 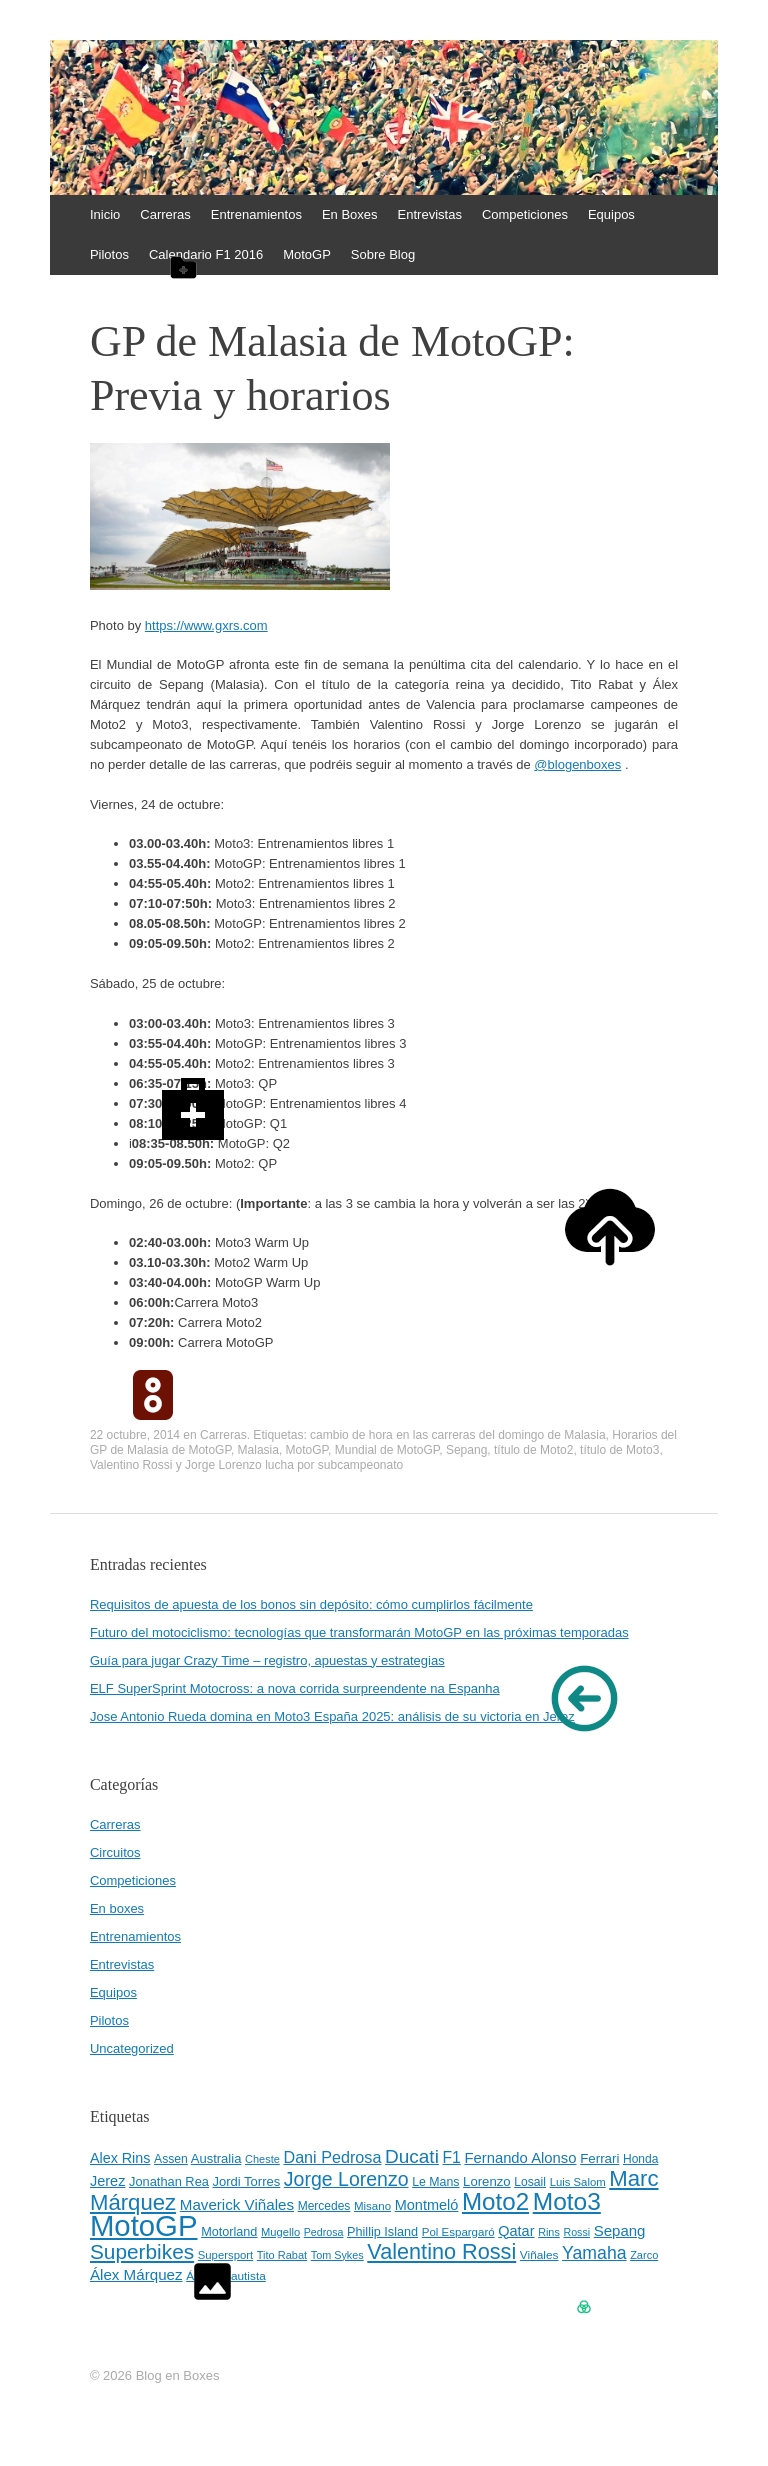 What do you see at coordinates (193, 1109) in the screenshot?
I see `access medical services or healthcare options` at bounding box center [193, 1109].